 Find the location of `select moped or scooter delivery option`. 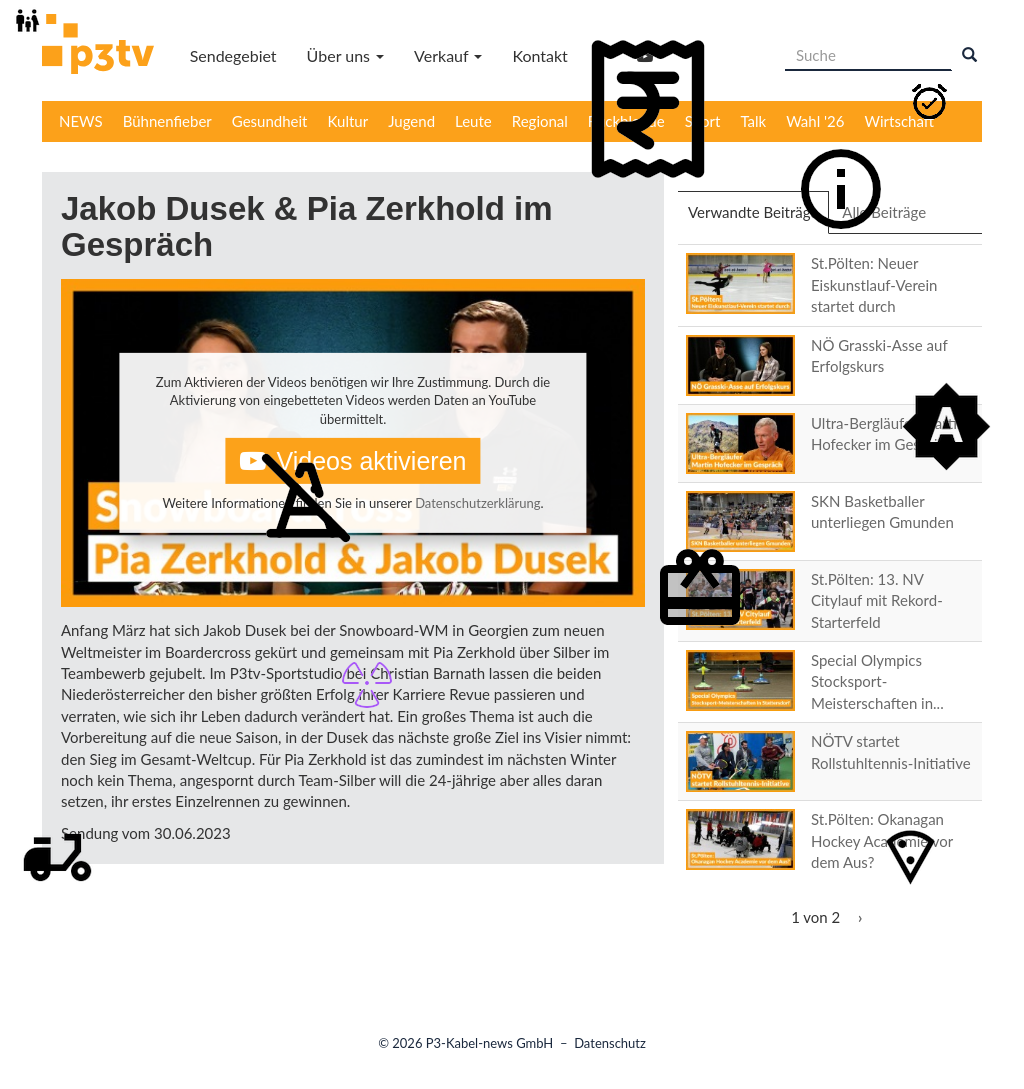

select moped or scooter delivery option is located at coordinates (57, 857).